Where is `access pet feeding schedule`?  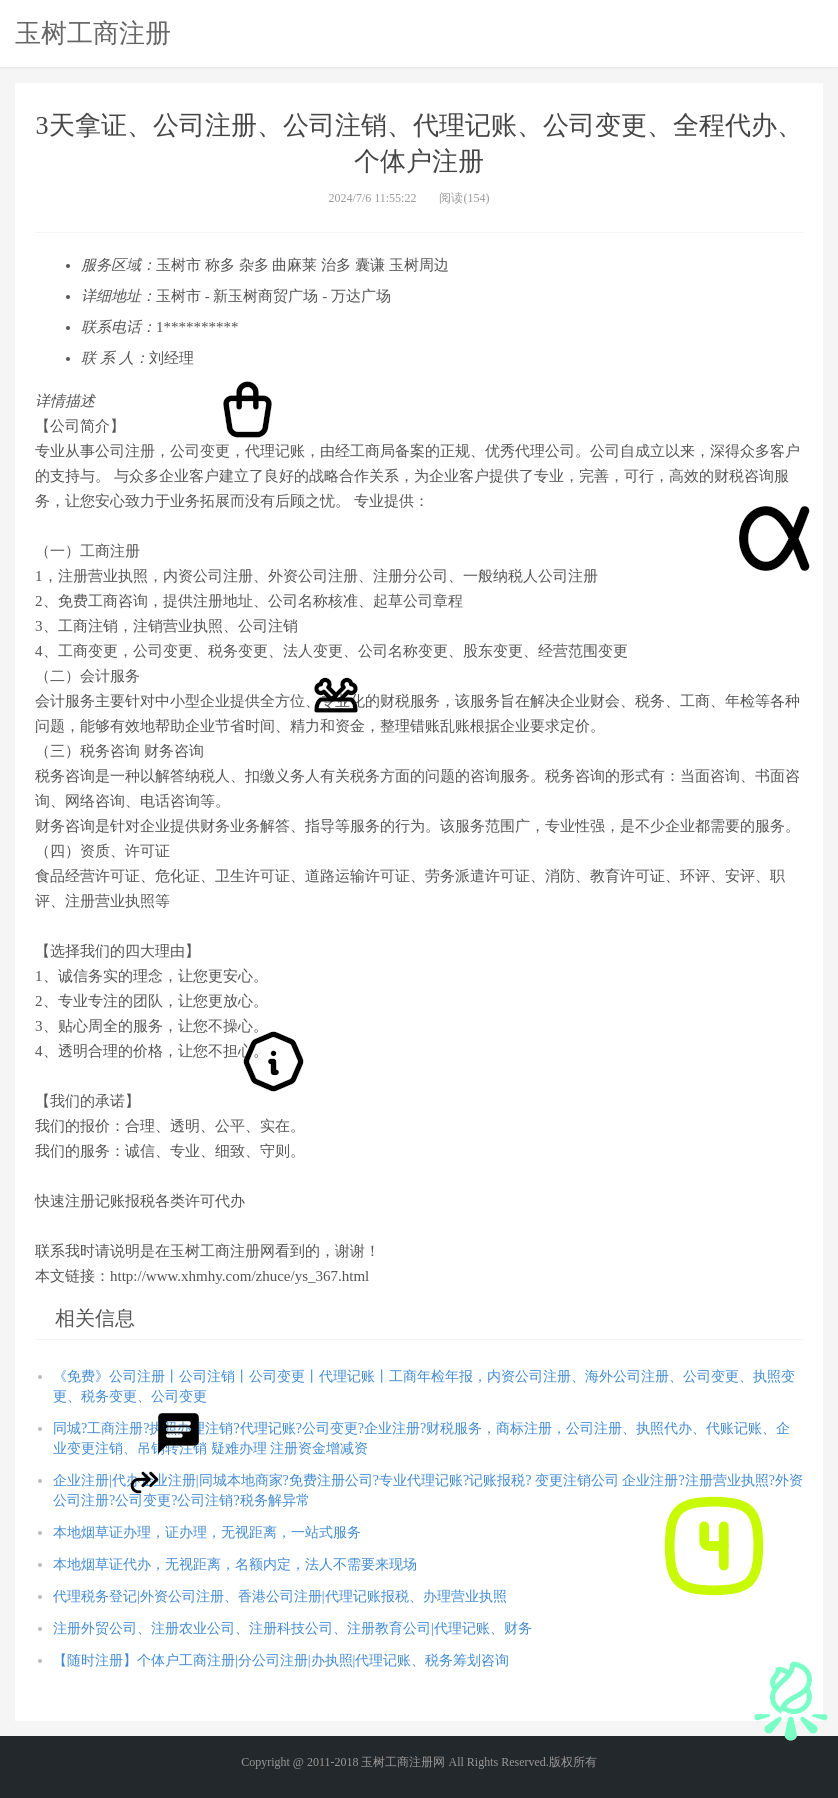
access pet feeding schedule is located at coordinates (336, 693).